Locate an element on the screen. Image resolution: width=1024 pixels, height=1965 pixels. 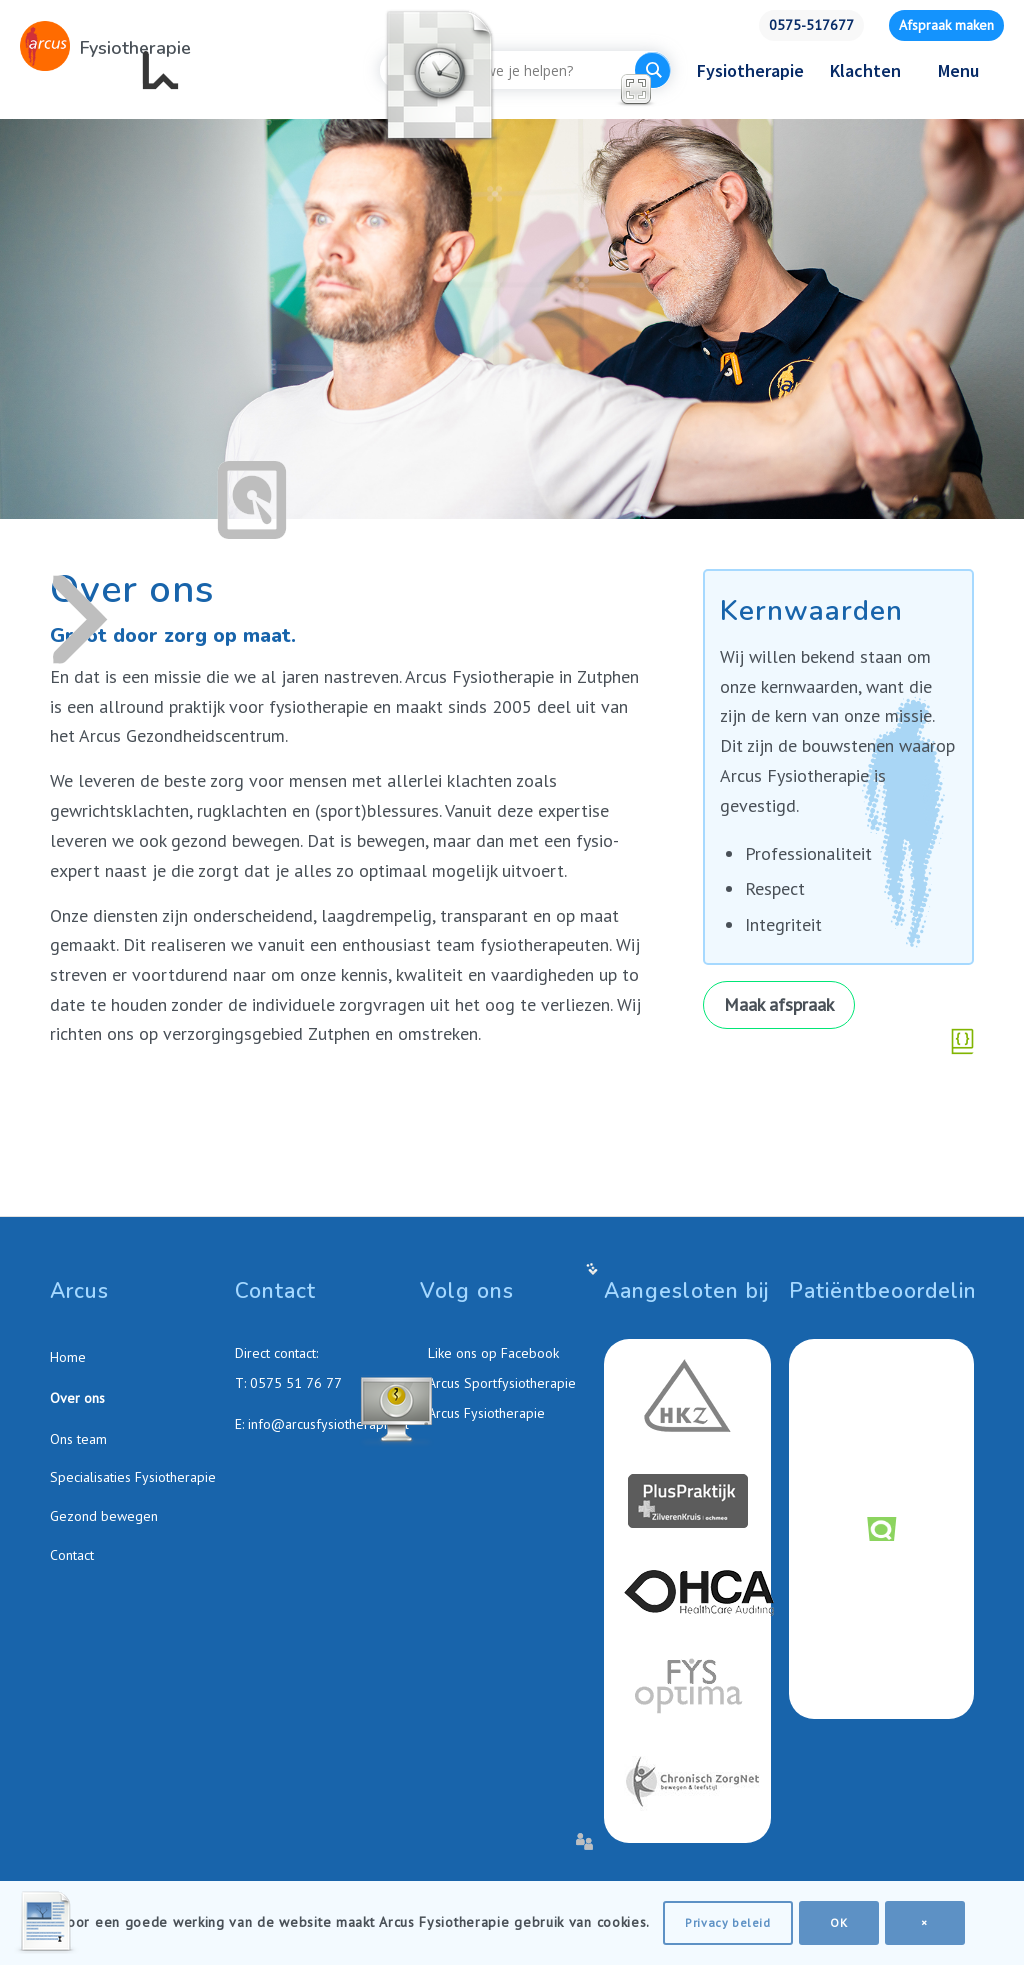
image is currently loading is located at coordinates (442, 75).